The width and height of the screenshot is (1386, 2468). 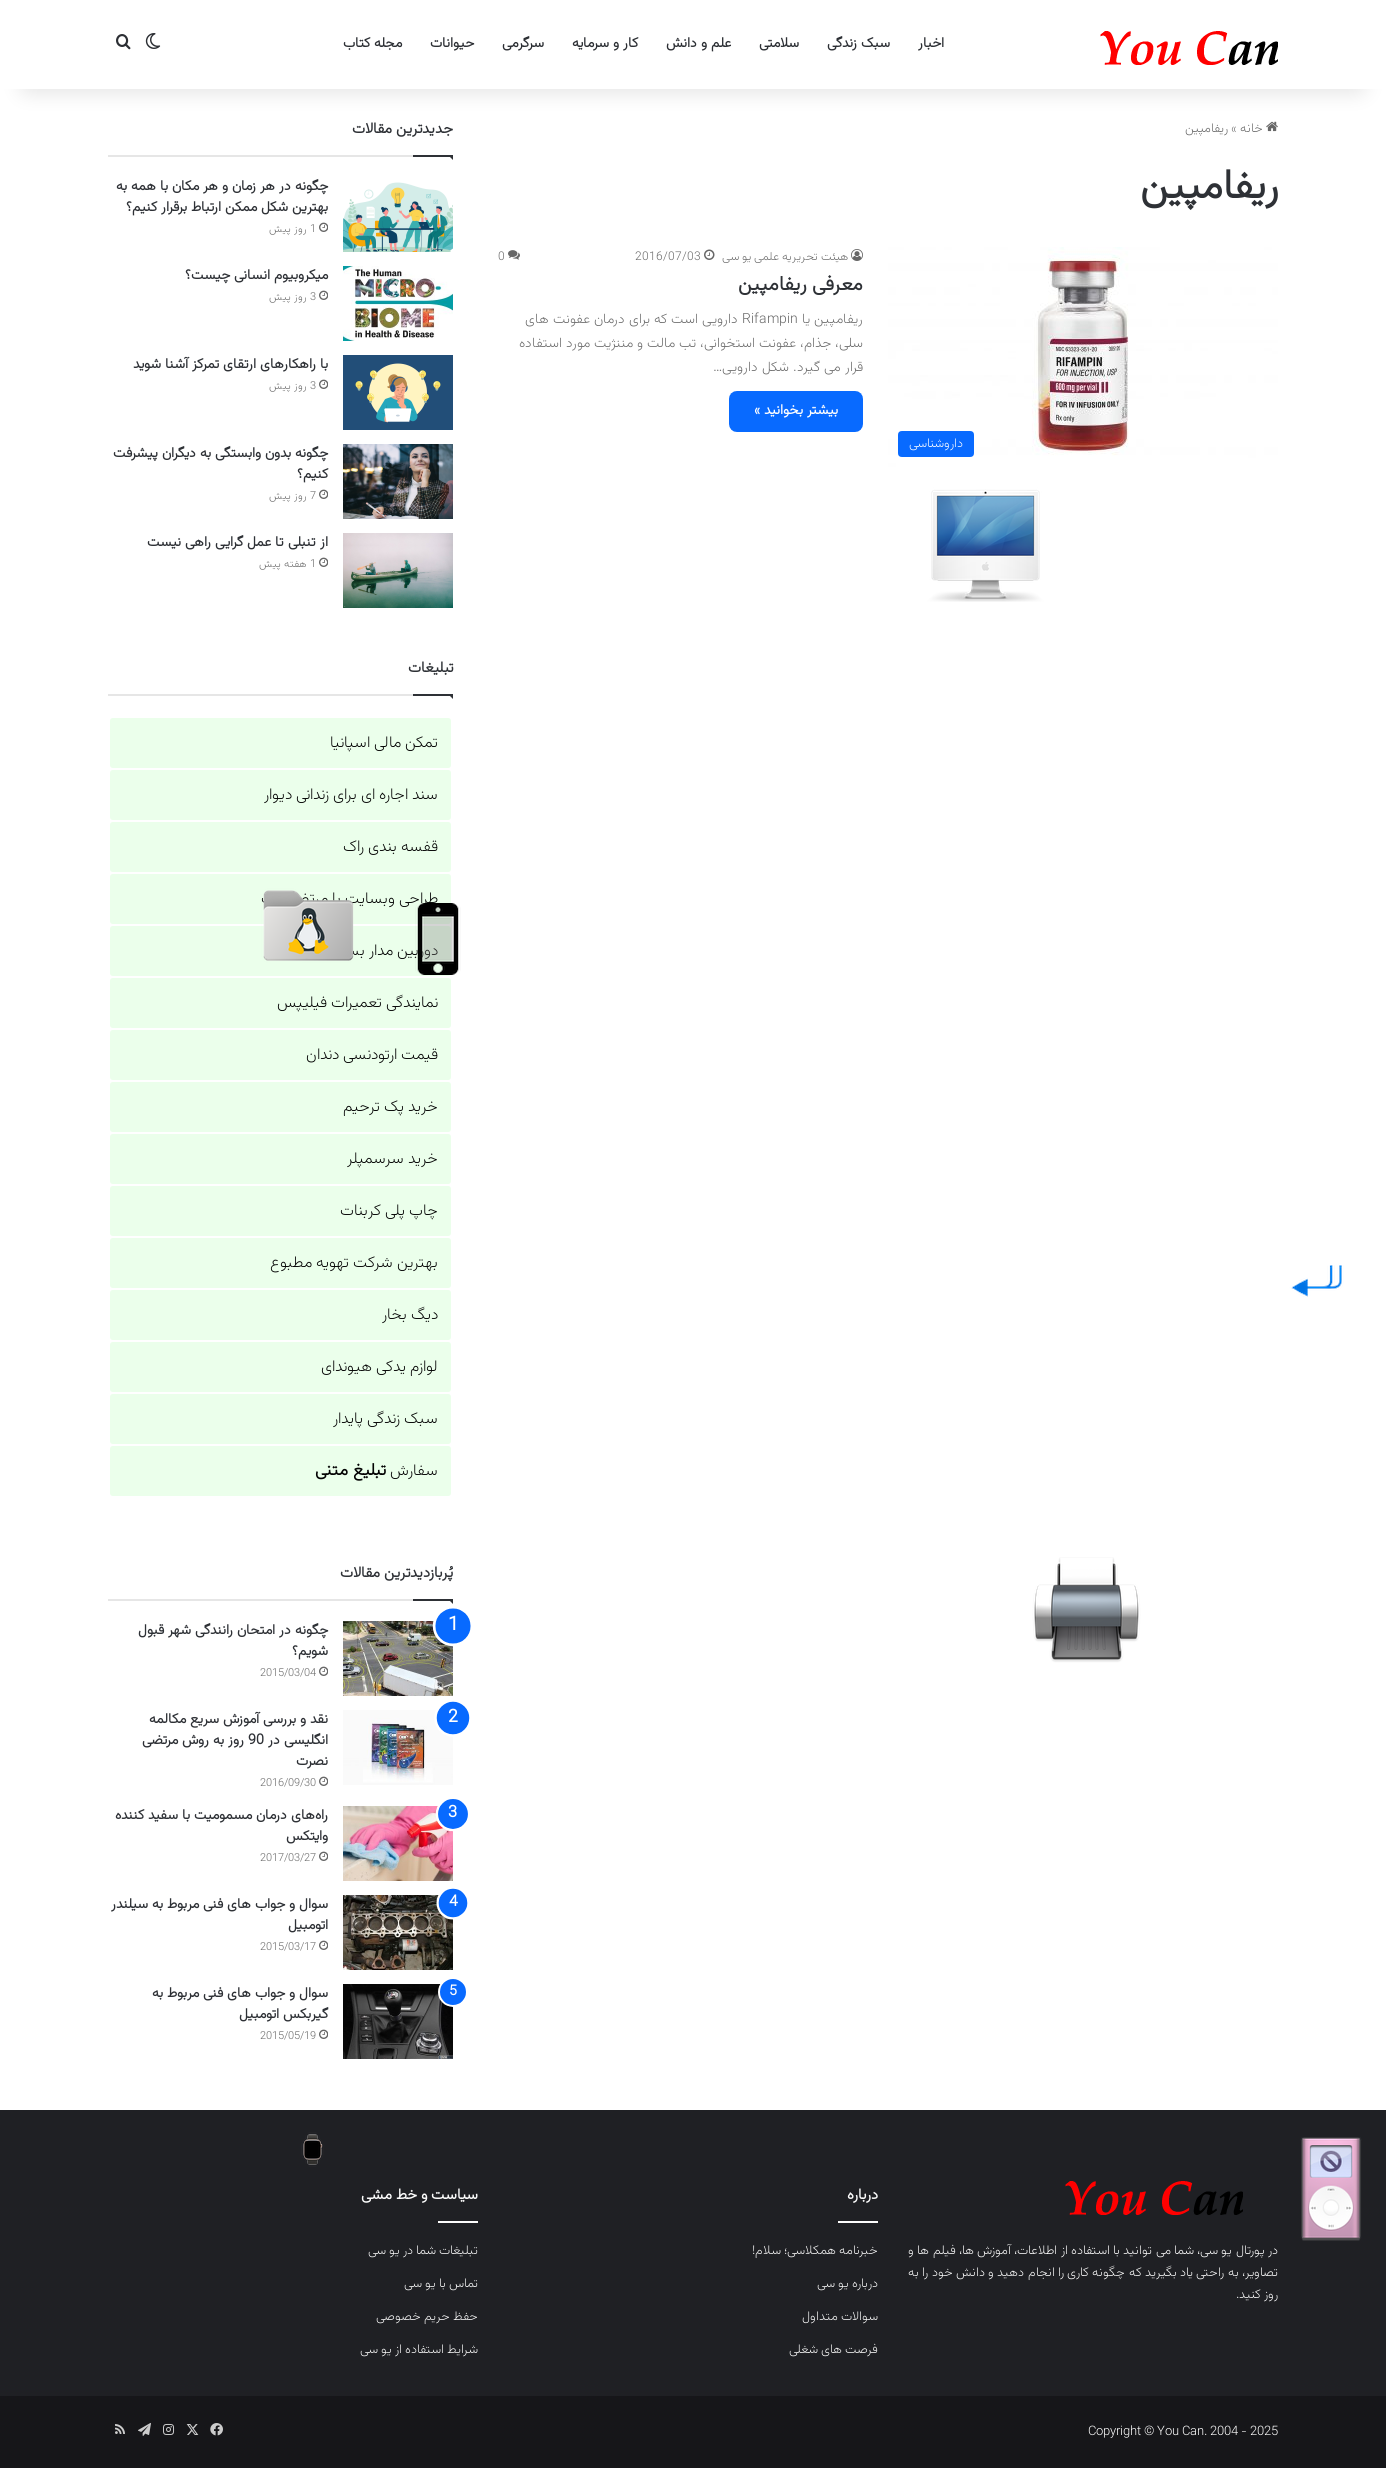 What do you see at coordinates (312, 2149) in the screenshot?
I see `apple watch series 10 device icon` at bounding box center [312, 2149].